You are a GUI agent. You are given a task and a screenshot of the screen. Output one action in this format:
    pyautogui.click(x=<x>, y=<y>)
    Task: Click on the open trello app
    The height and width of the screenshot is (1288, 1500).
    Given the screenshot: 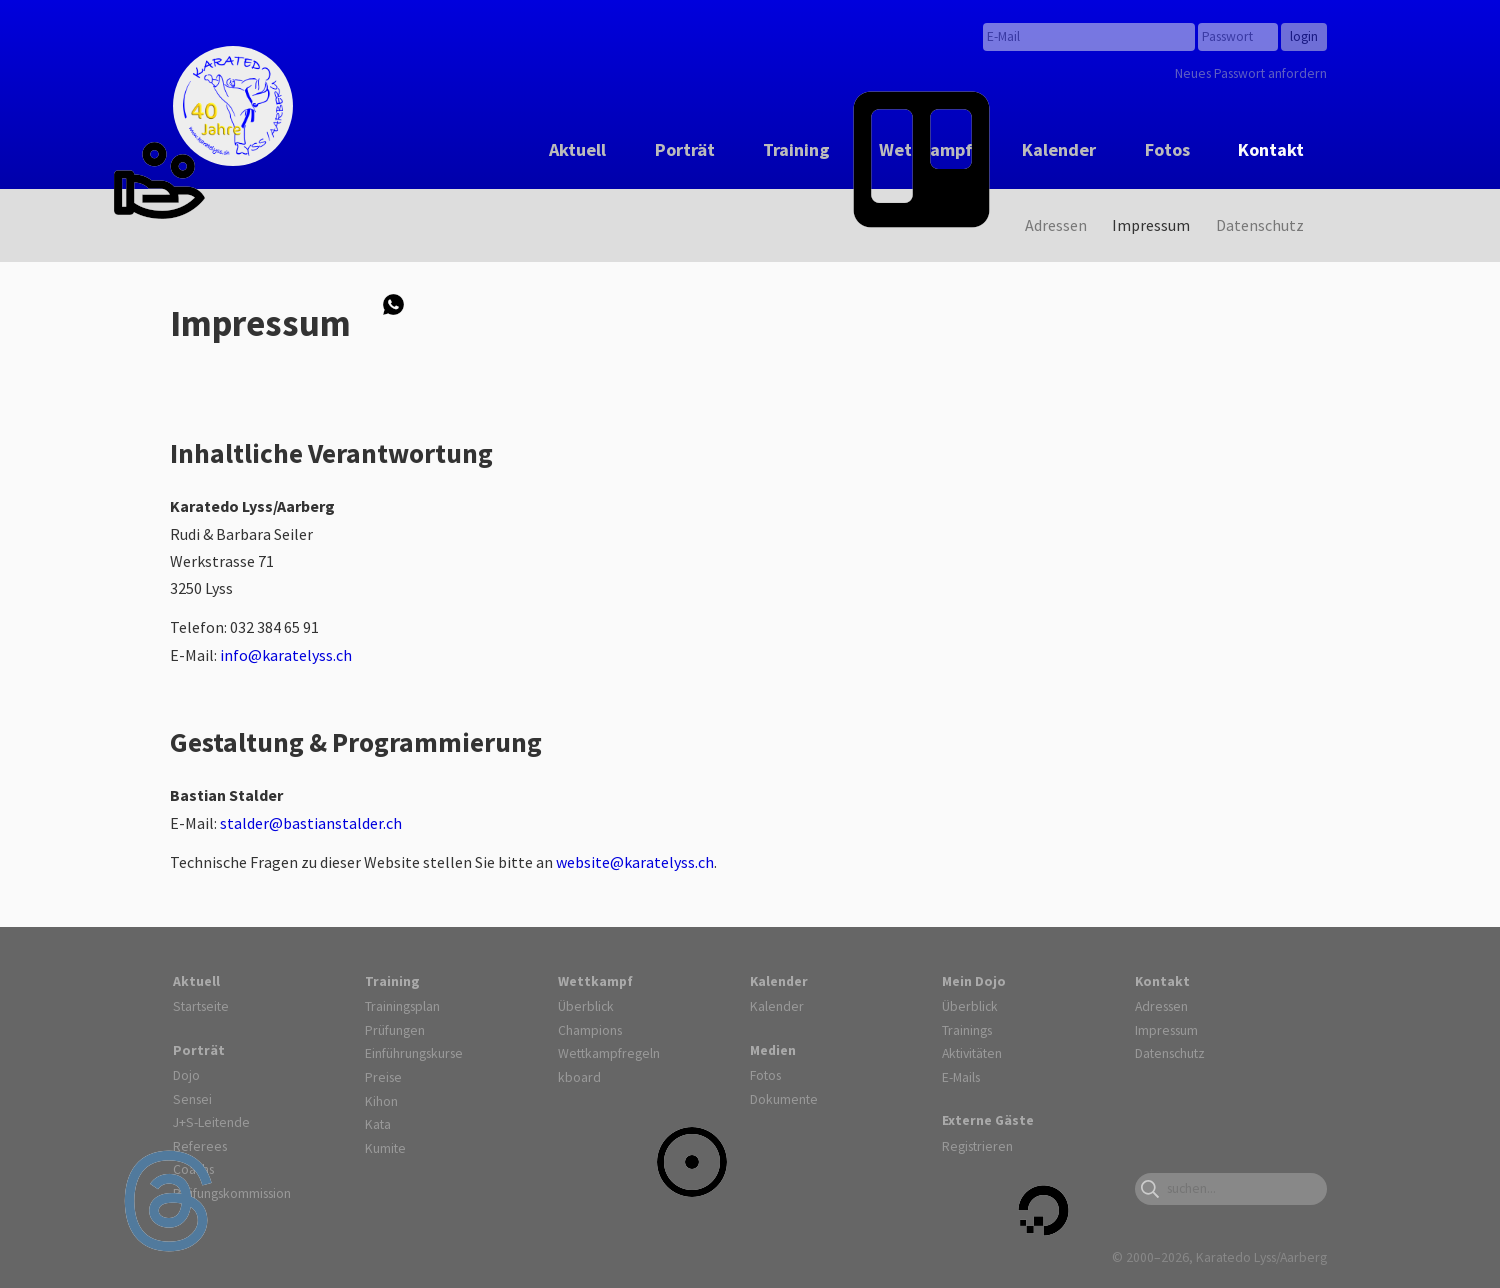 What is the action you would take?
    pyautogui.click(x=921, y=159)
    